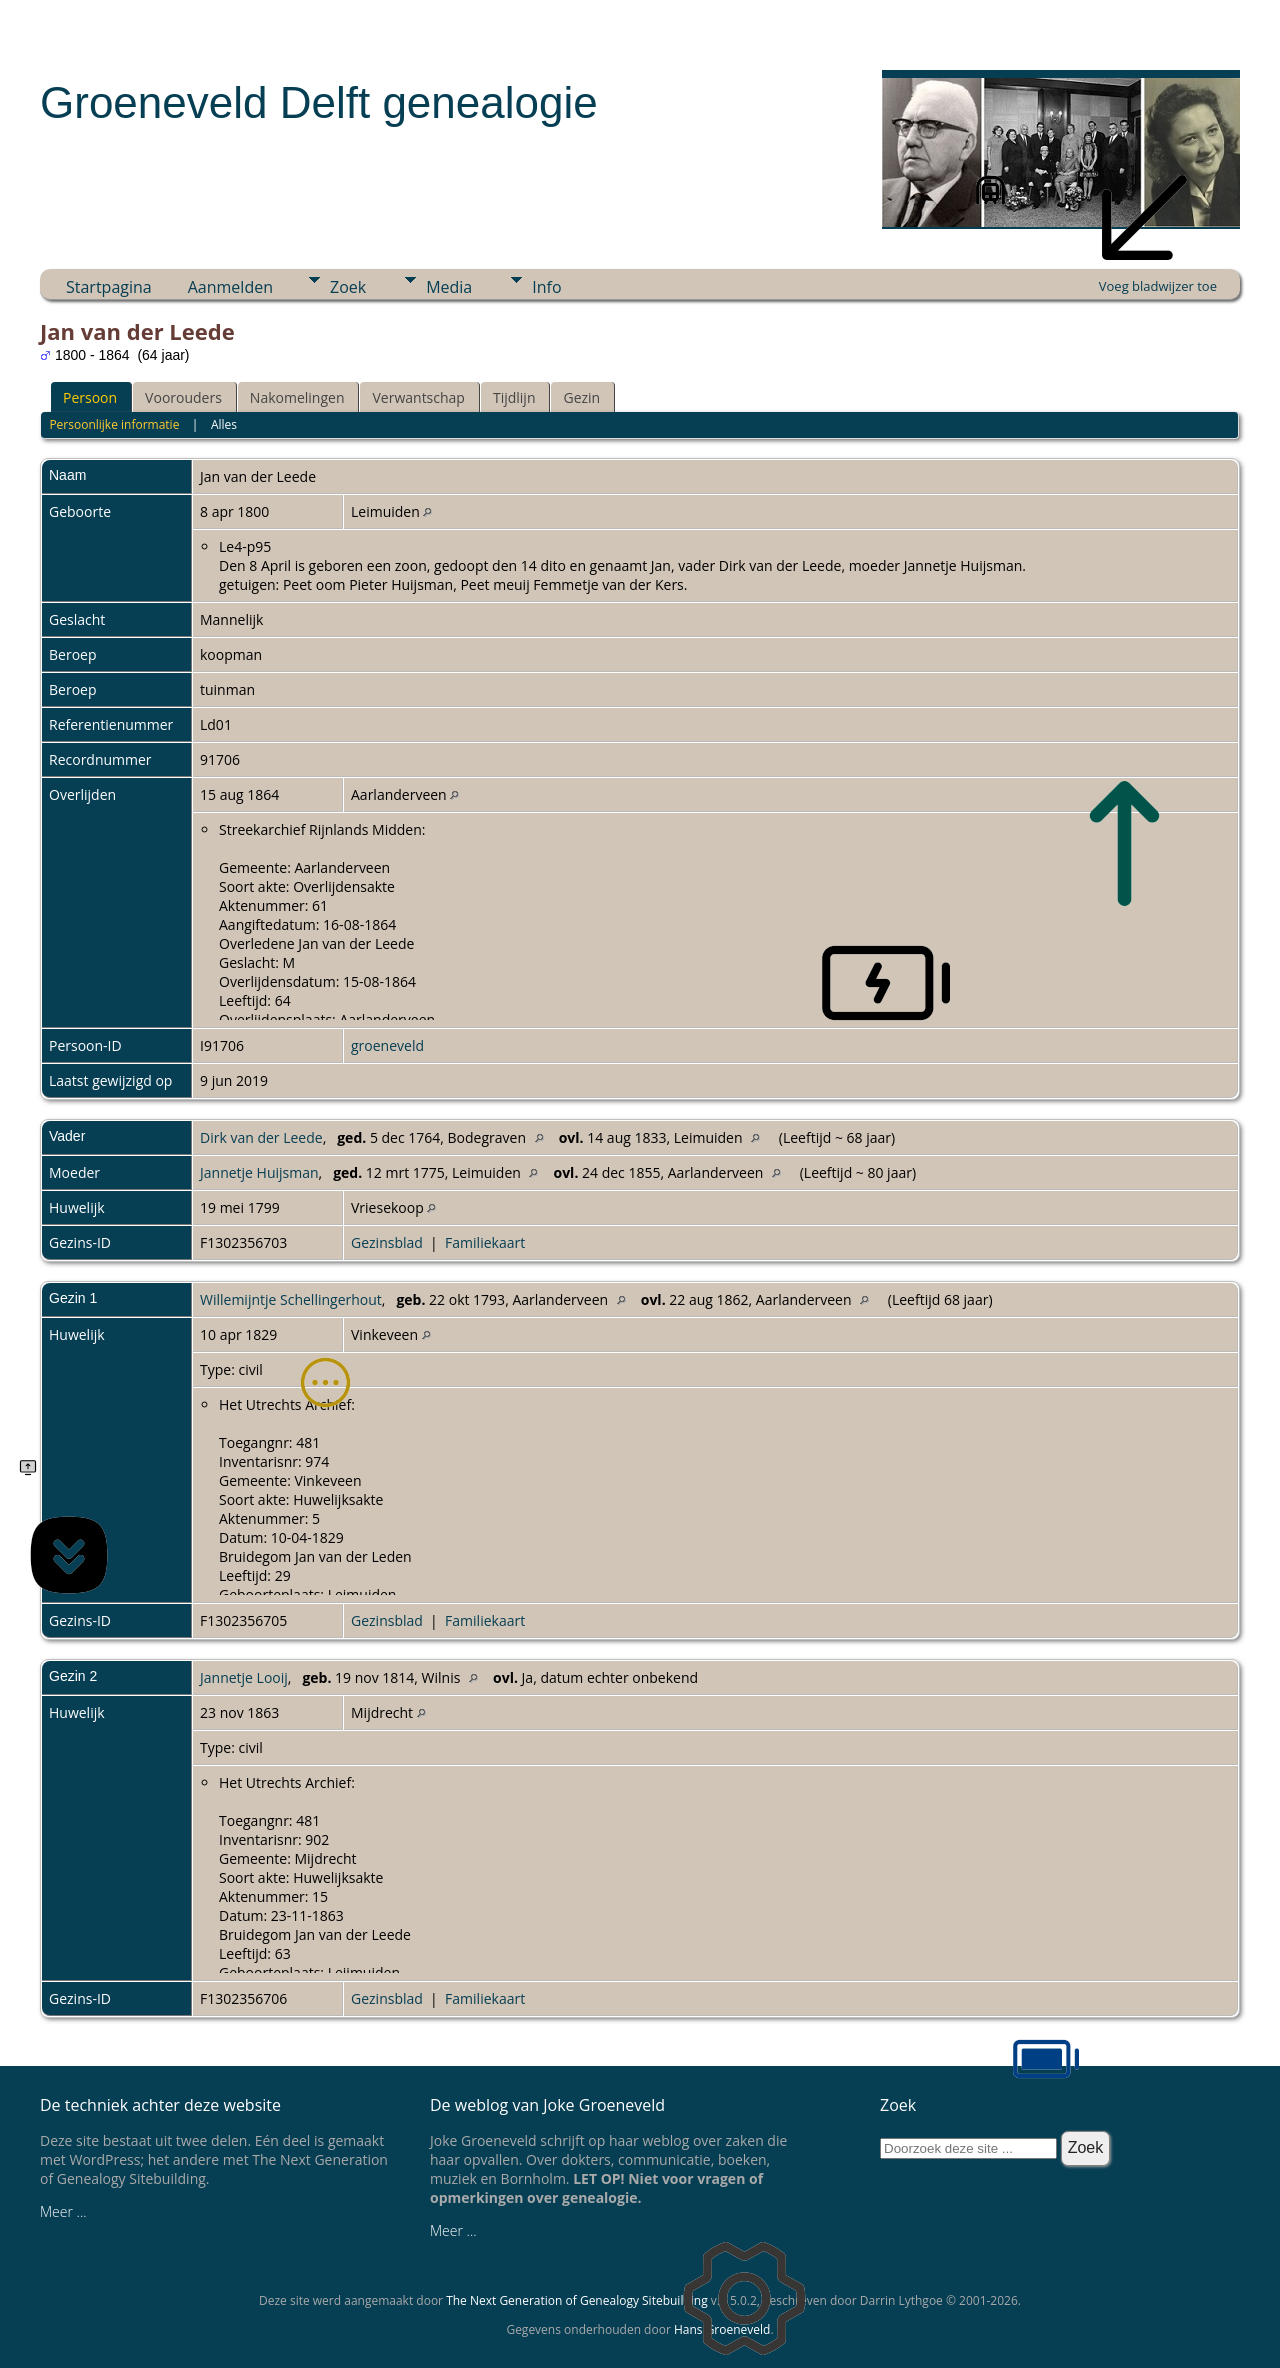  Describe the element at coordinates (1045, 2059) in the screenshot. I see `indicates battery is fully charged` at that location.